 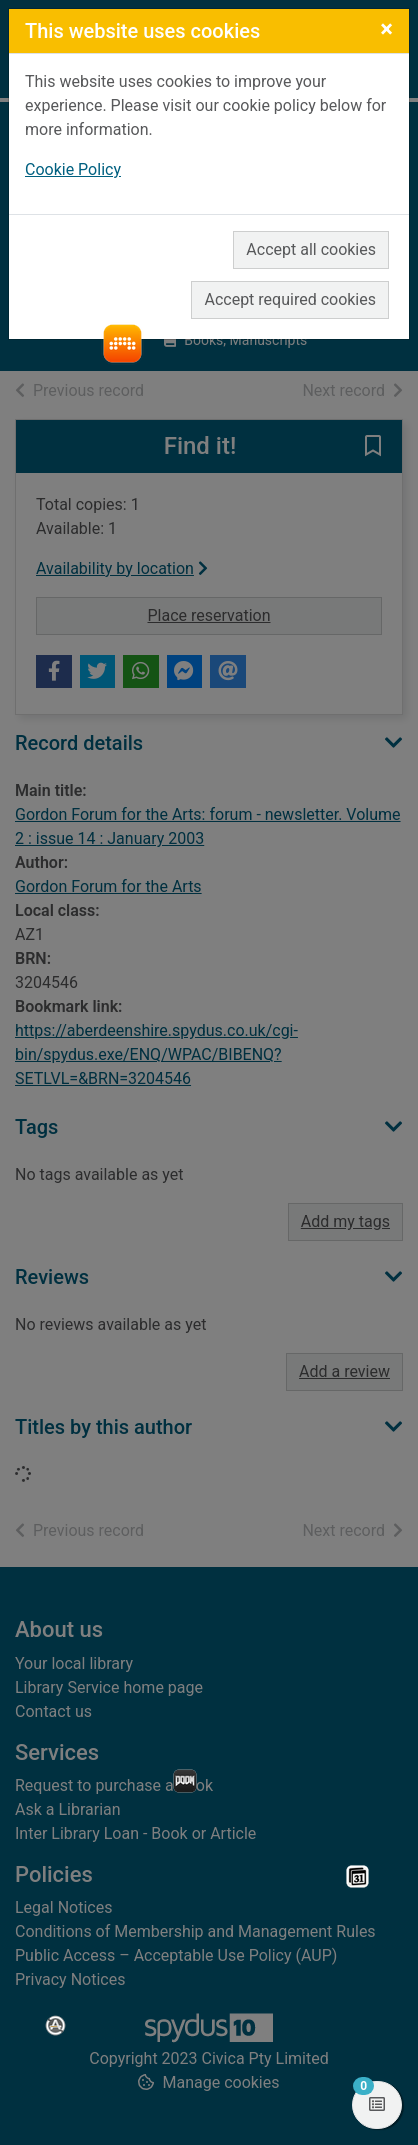 I want to click on open notion calendar app, so click(x=357, y=1876).